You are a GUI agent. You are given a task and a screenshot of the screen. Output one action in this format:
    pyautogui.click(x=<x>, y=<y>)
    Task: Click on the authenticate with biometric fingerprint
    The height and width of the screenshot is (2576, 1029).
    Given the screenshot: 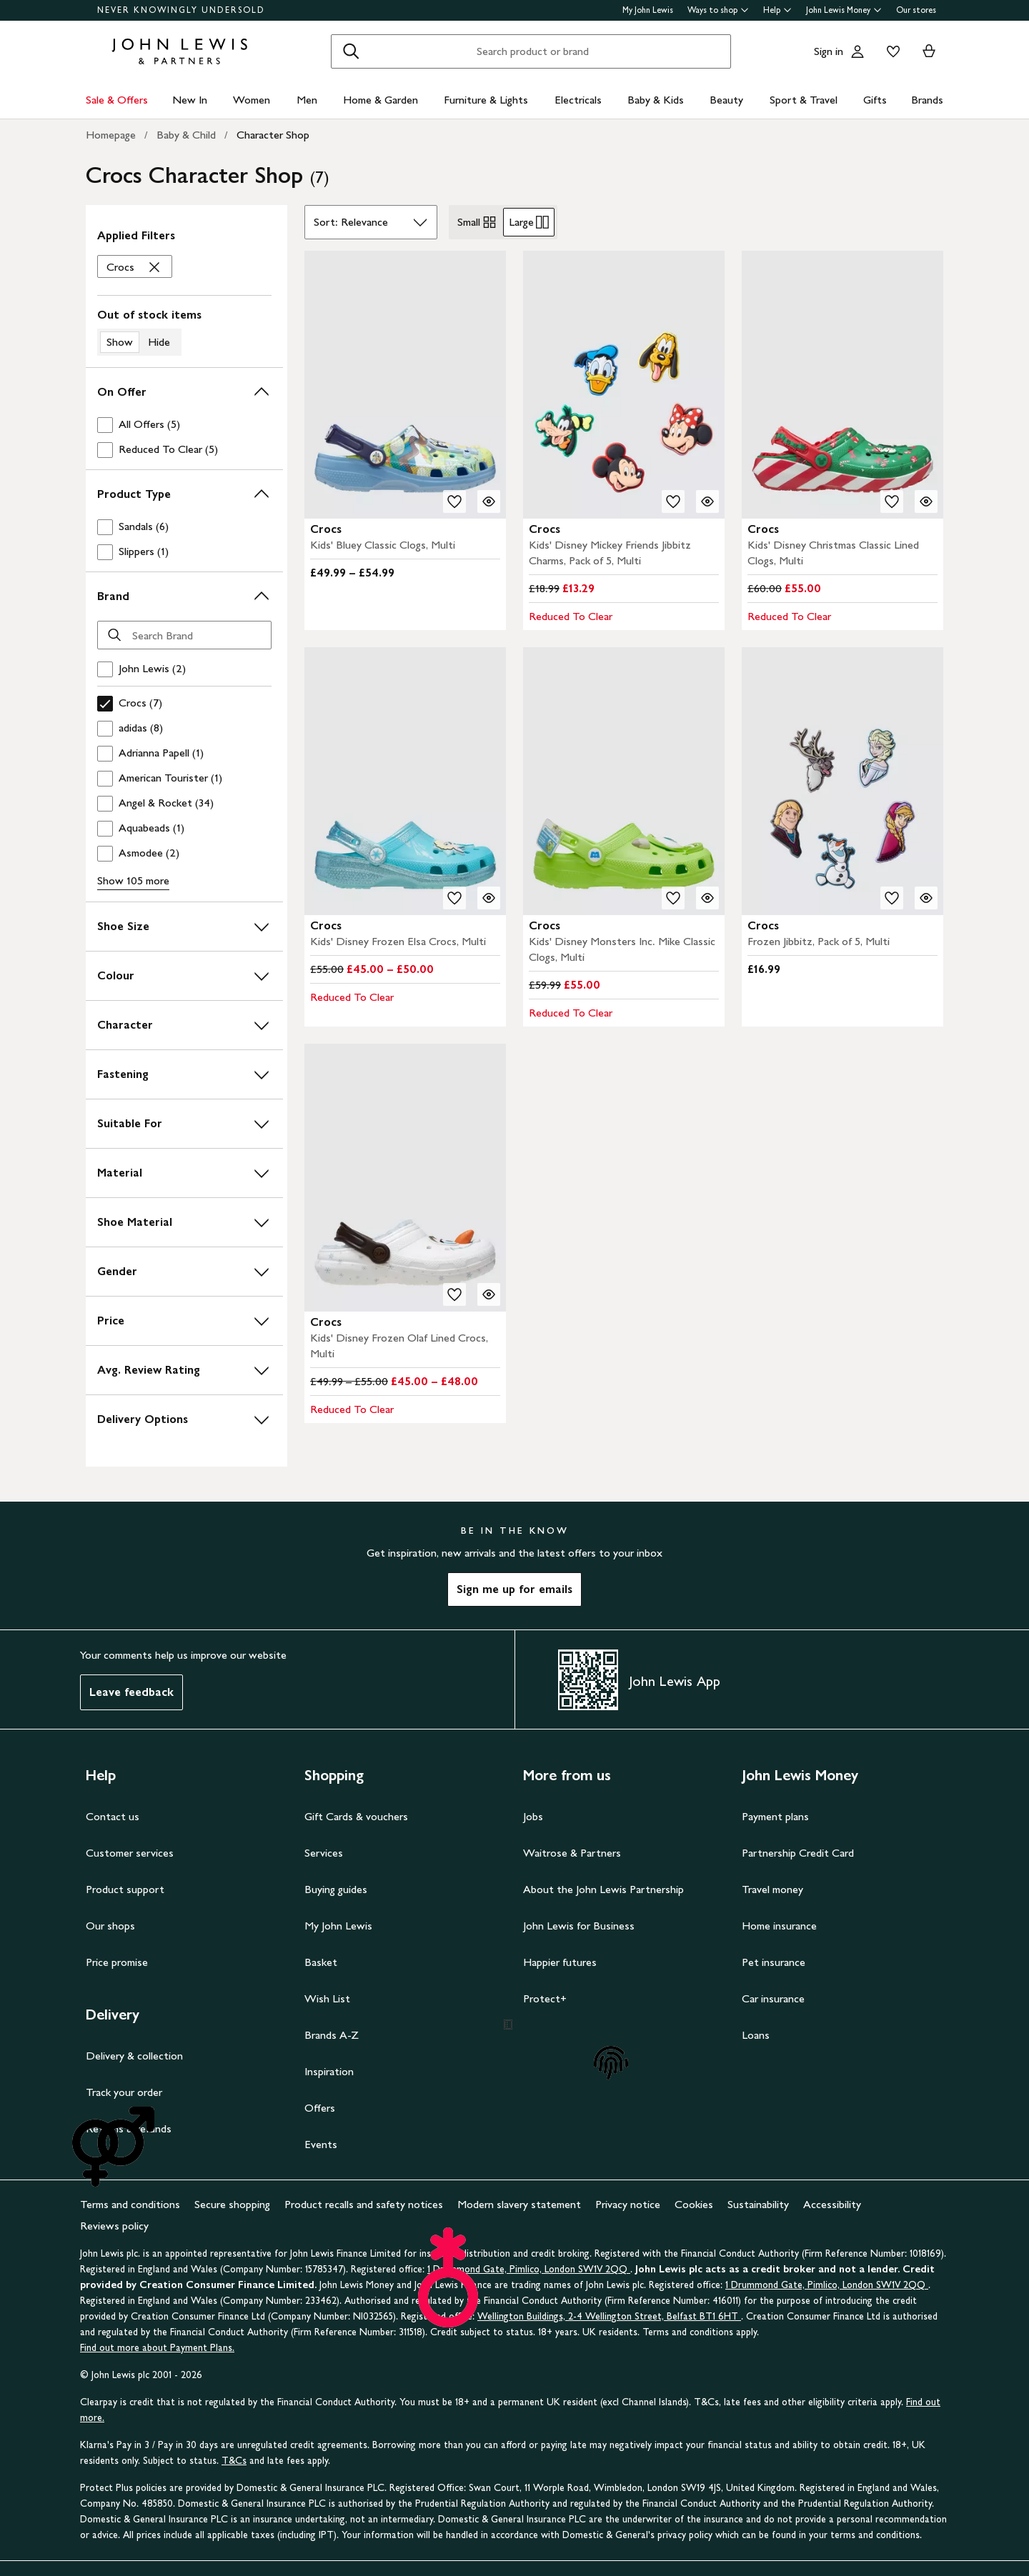 What is the action you would take?
    pyautogui.click(x=611, y=2063)
    